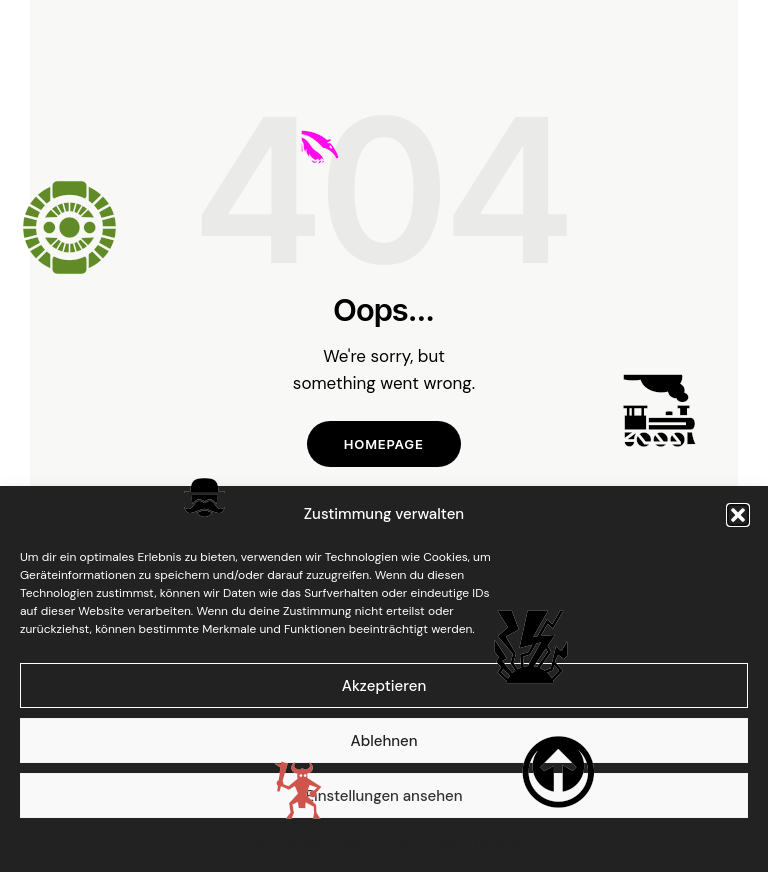 The image size is (768, 872). I want to click on a mechanical gear or cog settings icon, so click(69, 227).